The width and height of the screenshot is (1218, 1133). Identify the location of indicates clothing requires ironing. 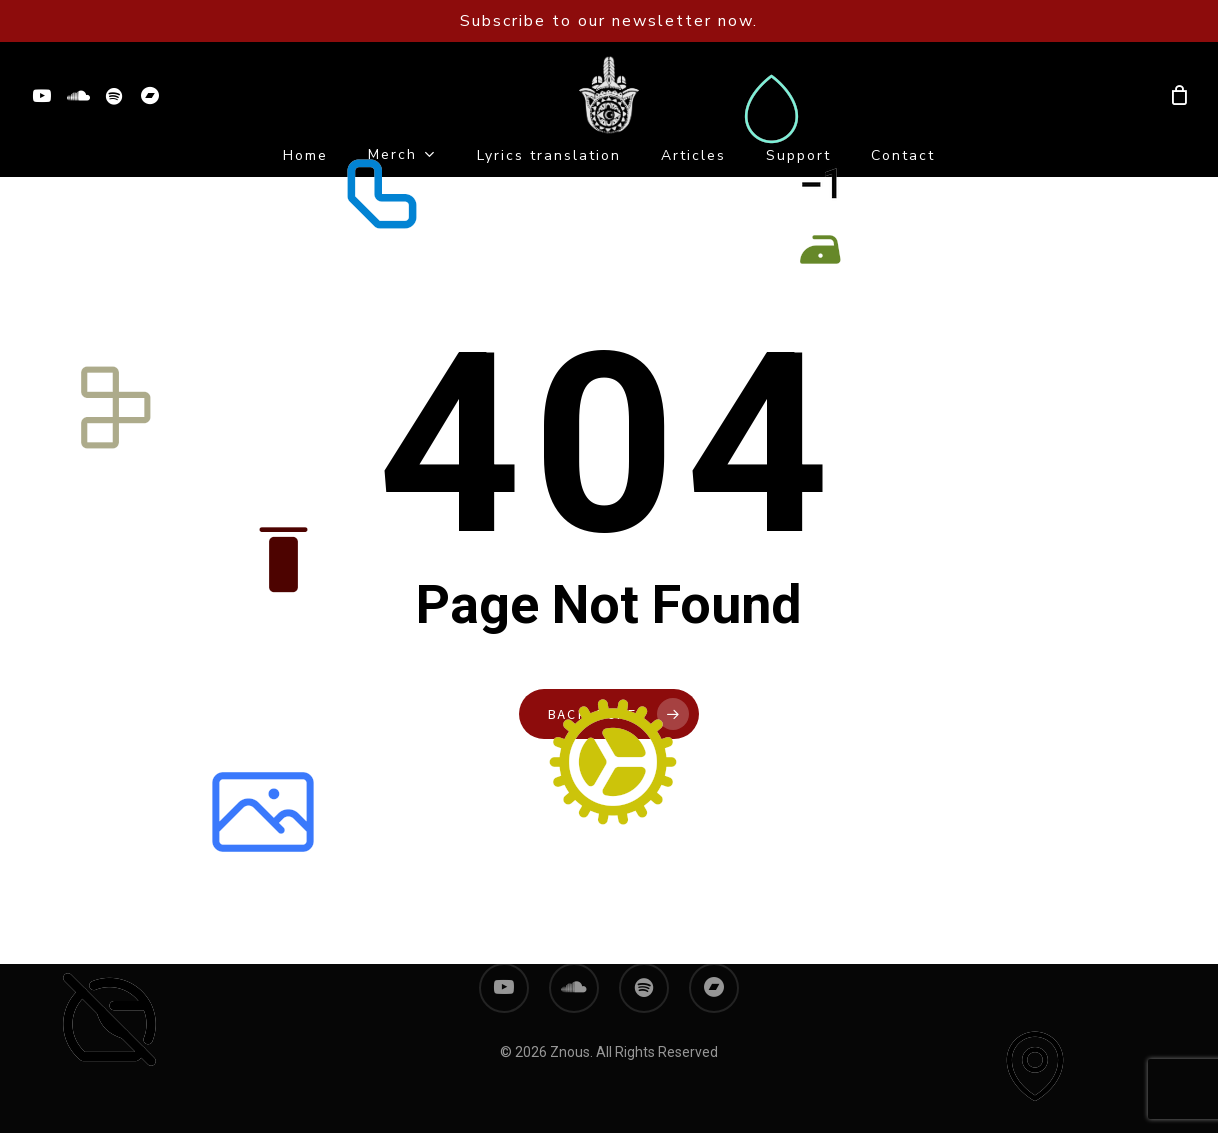
(820, 249).